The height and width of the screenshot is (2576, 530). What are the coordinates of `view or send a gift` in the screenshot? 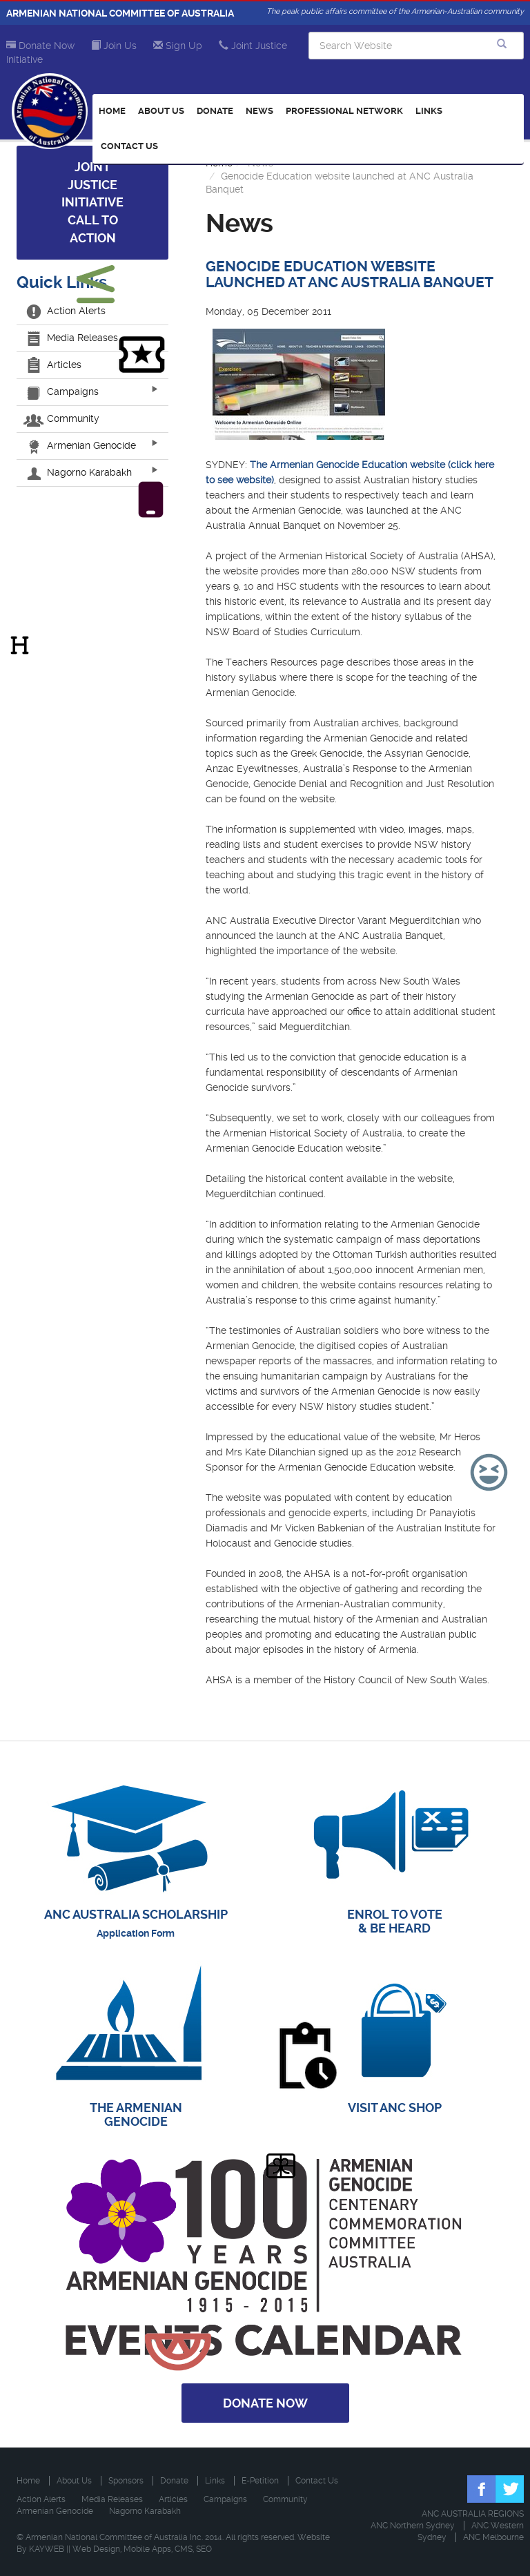 It's located at (281, 2166).